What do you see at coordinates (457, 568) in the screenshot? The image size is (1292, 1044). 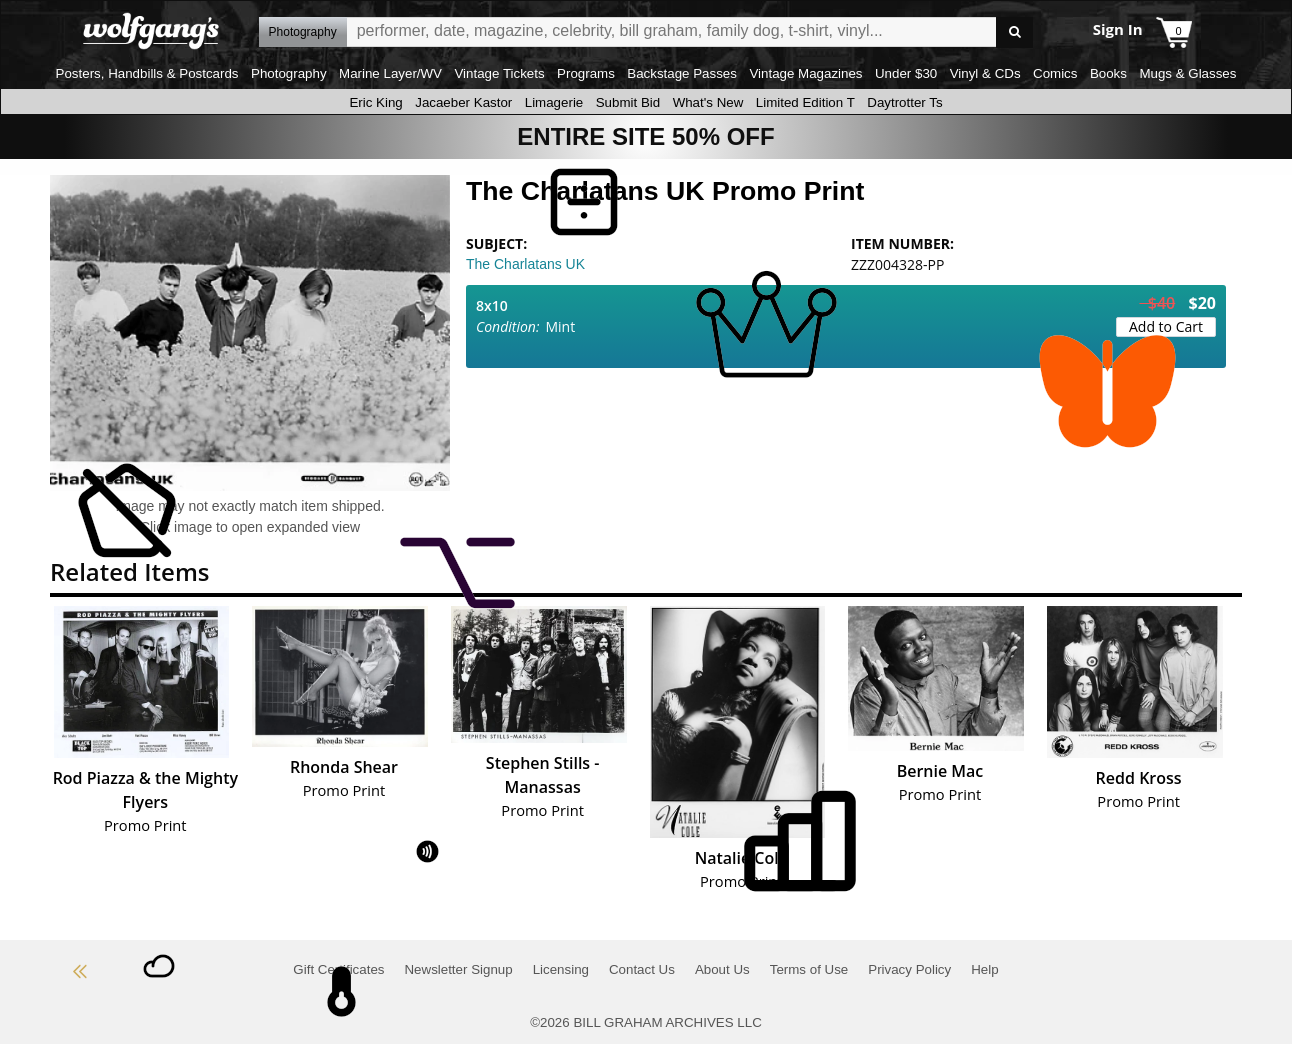 I see `access keyboard or input options` at bounding box center [457, 568].